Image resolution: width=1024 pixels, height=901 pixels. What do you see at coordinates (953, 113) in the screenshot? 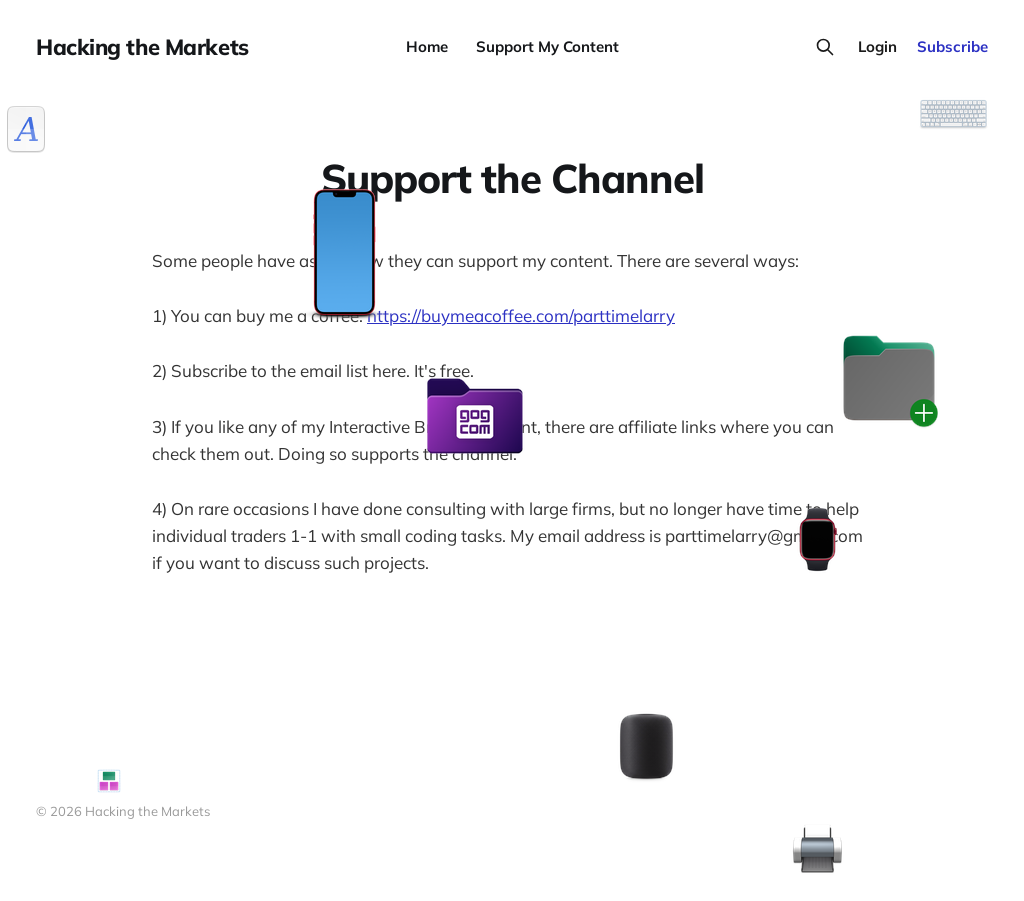
I see `connect to a bluetooth keyboard` at bounding box center [953, 113].